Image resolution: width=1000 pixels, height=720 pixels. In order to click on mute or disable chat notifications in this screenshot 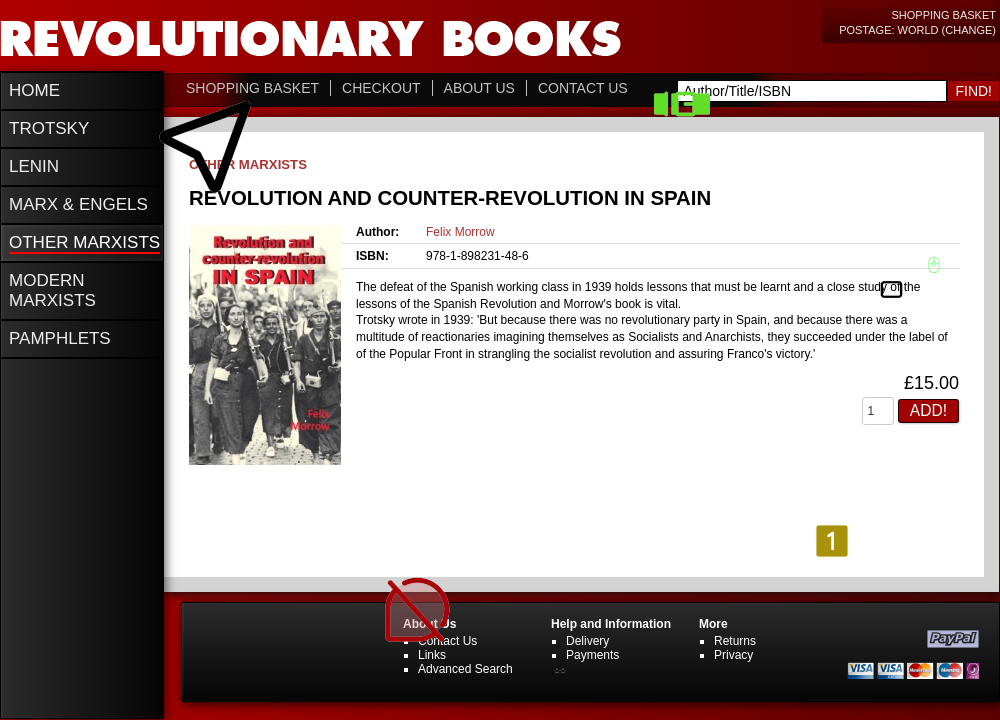, I will do `click(416, 611)`.